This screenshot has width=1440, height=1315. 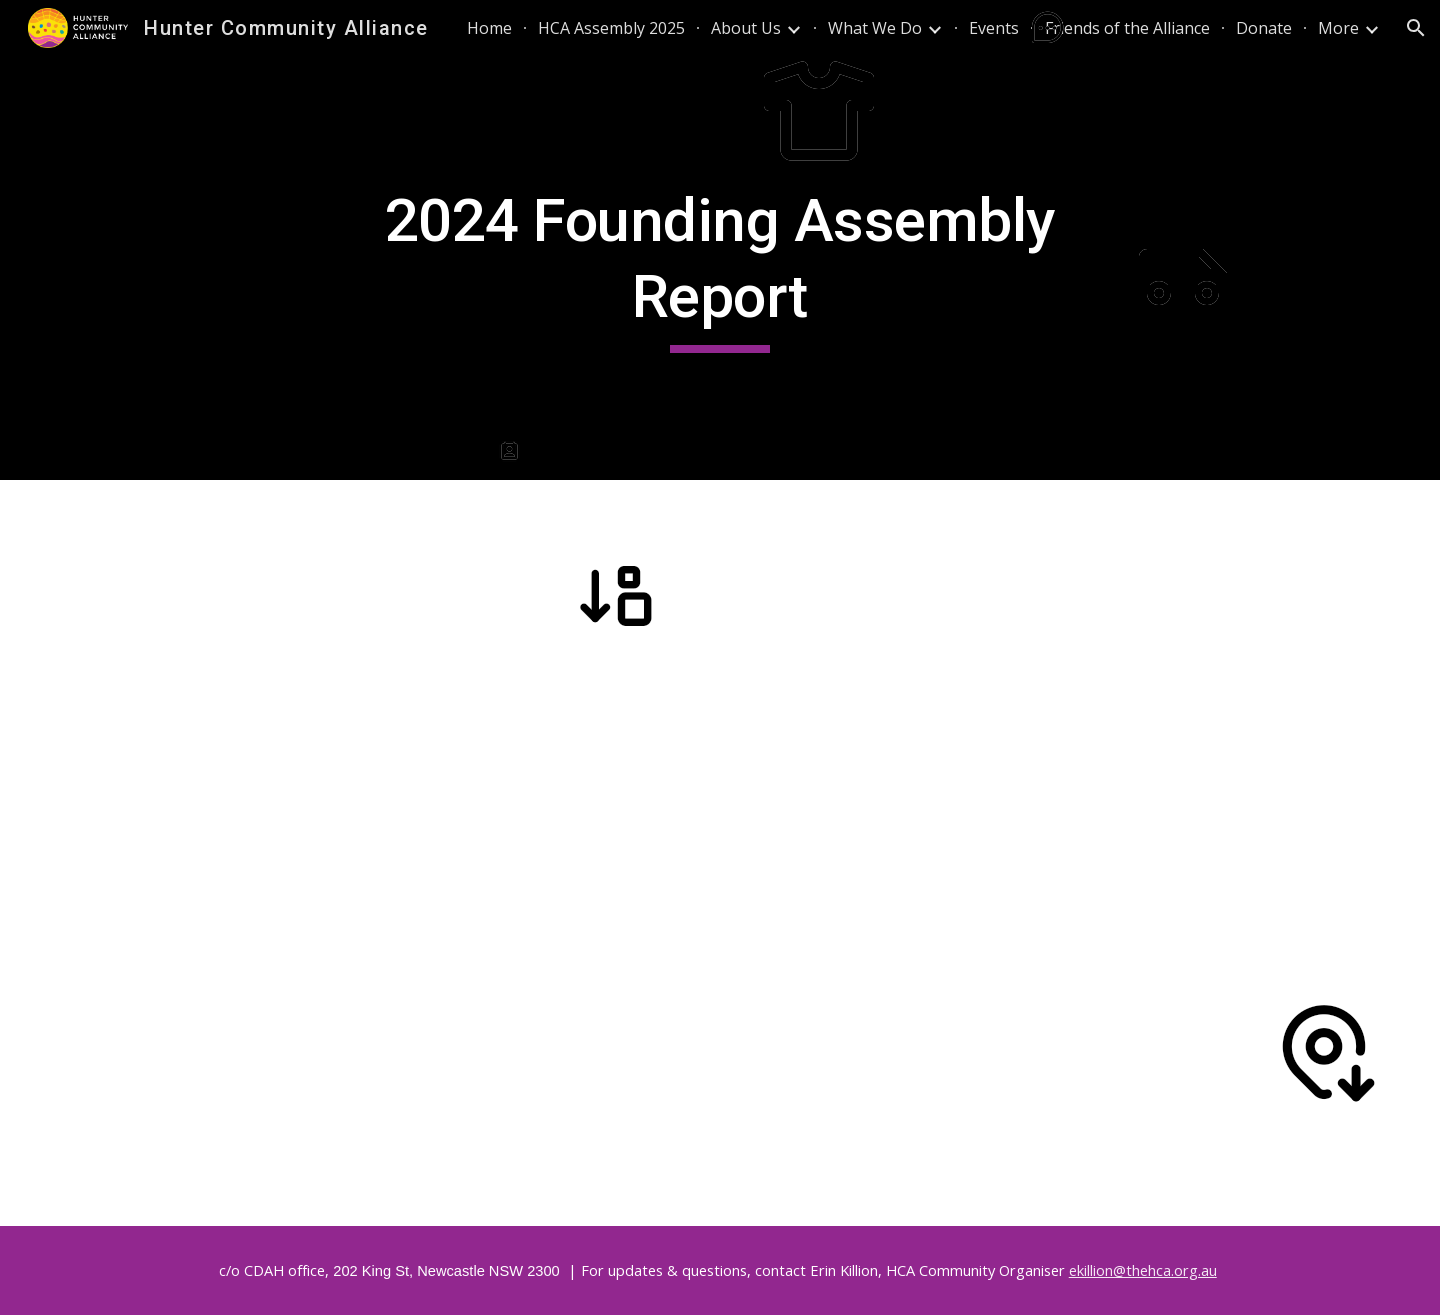 What do you see at coordinates (1324, 1051) in the screenshot?
I see `drop a pin at current location` at bounding box center [1324, 1051].